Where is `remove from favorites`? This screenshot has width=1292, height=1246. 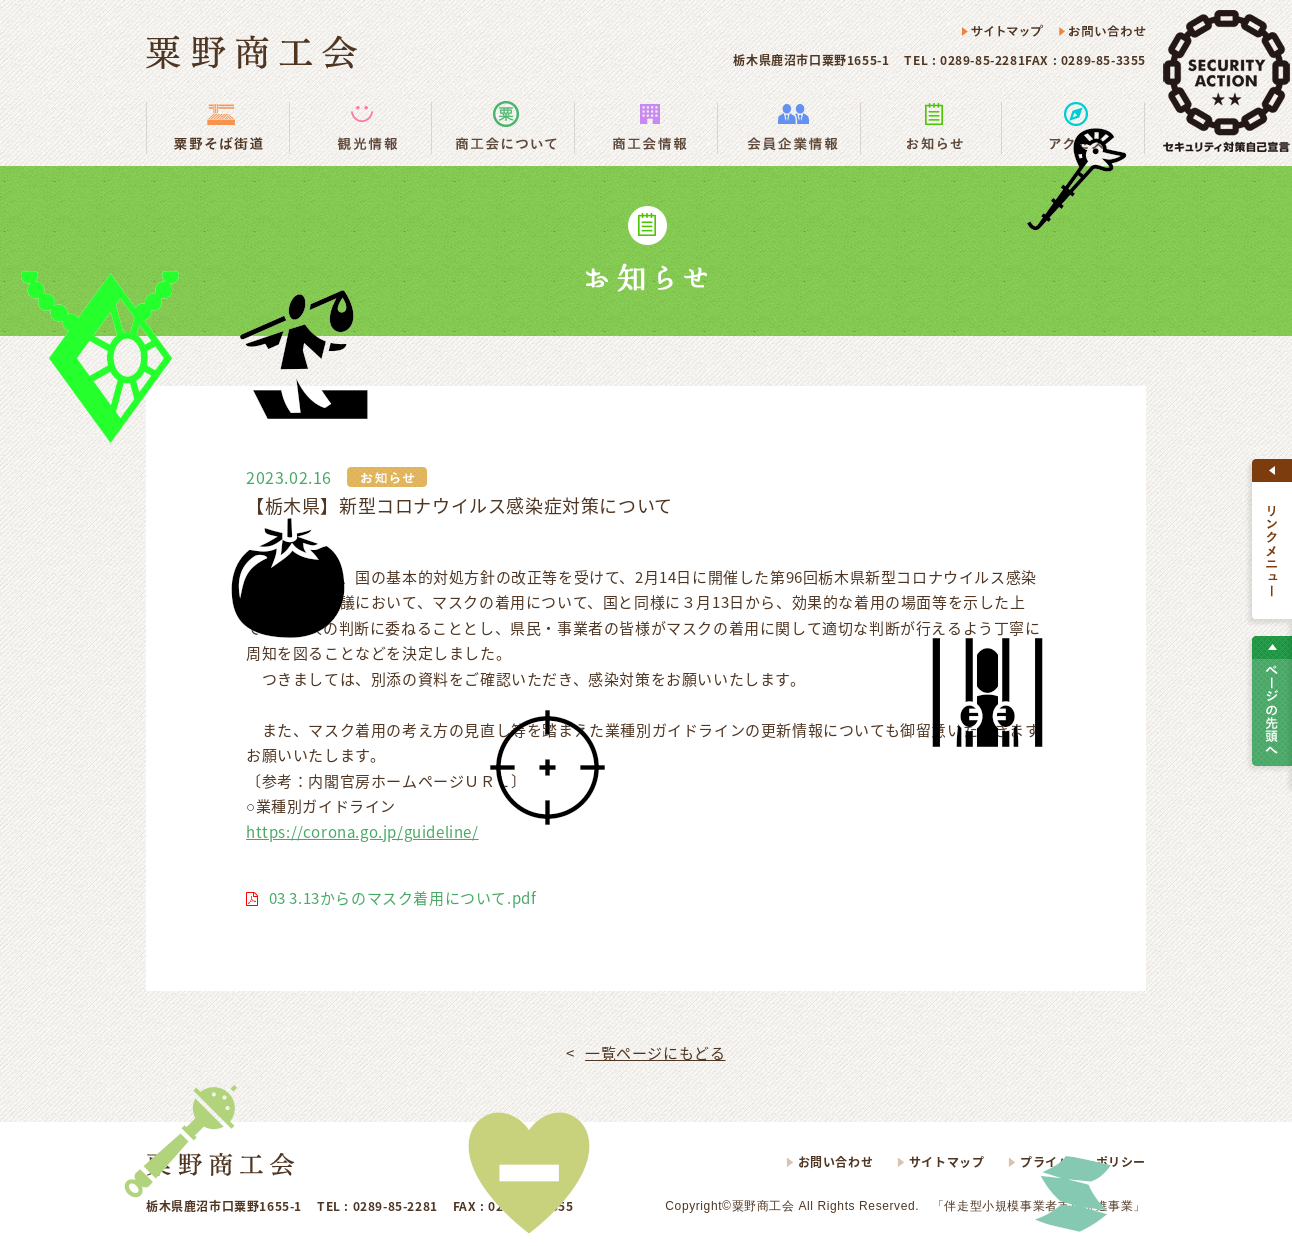 remove from favorites is located at coordinates (529, 1173).